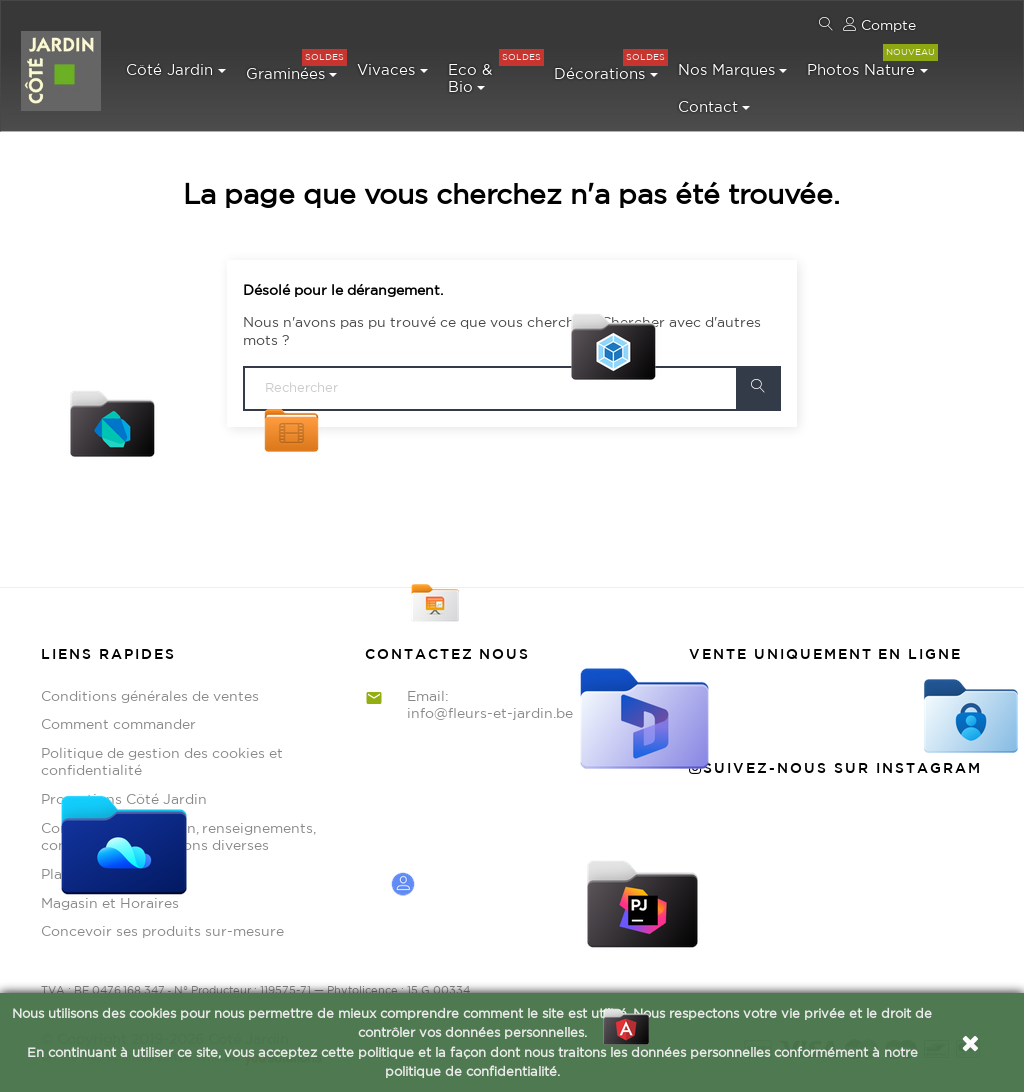 This screenshot has width=1024, height=1092. What do you see at coordinates (970, 718) in the screenshot?
I see `folder containing microsoft authenticator app data` at bounding box center [970, 718].